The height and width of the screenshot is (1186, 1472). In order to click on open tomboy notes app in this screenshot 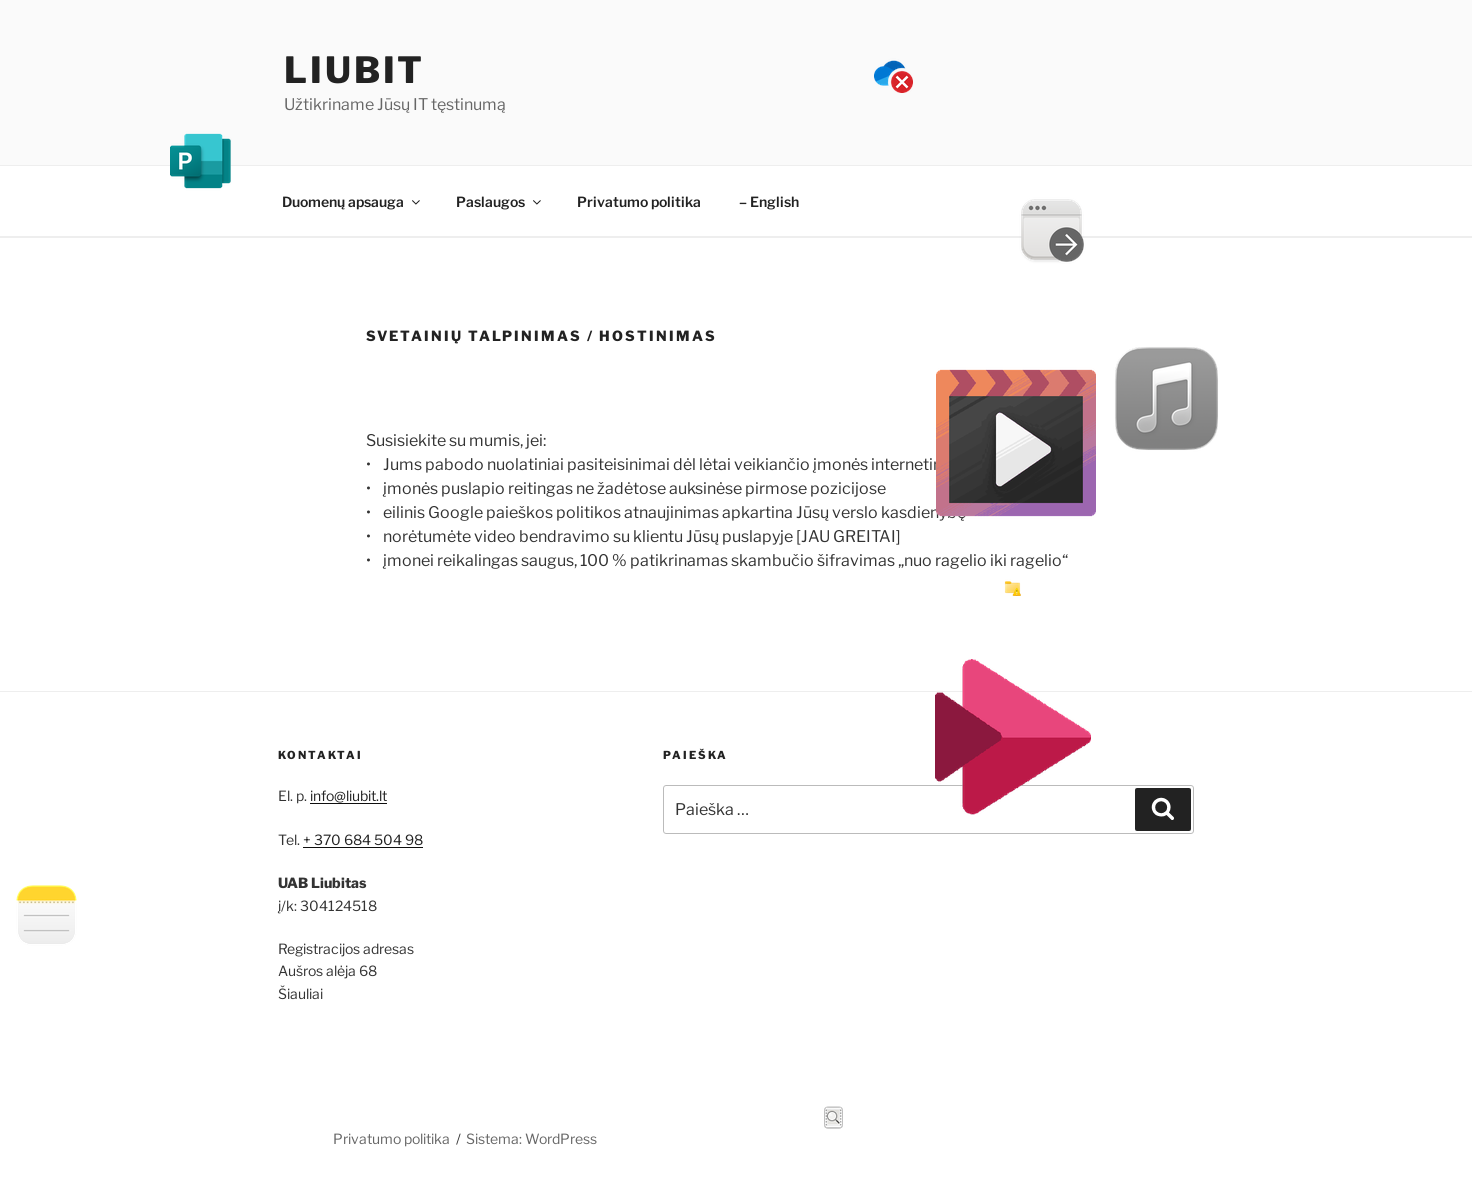, I will do `click(46, 915)`.